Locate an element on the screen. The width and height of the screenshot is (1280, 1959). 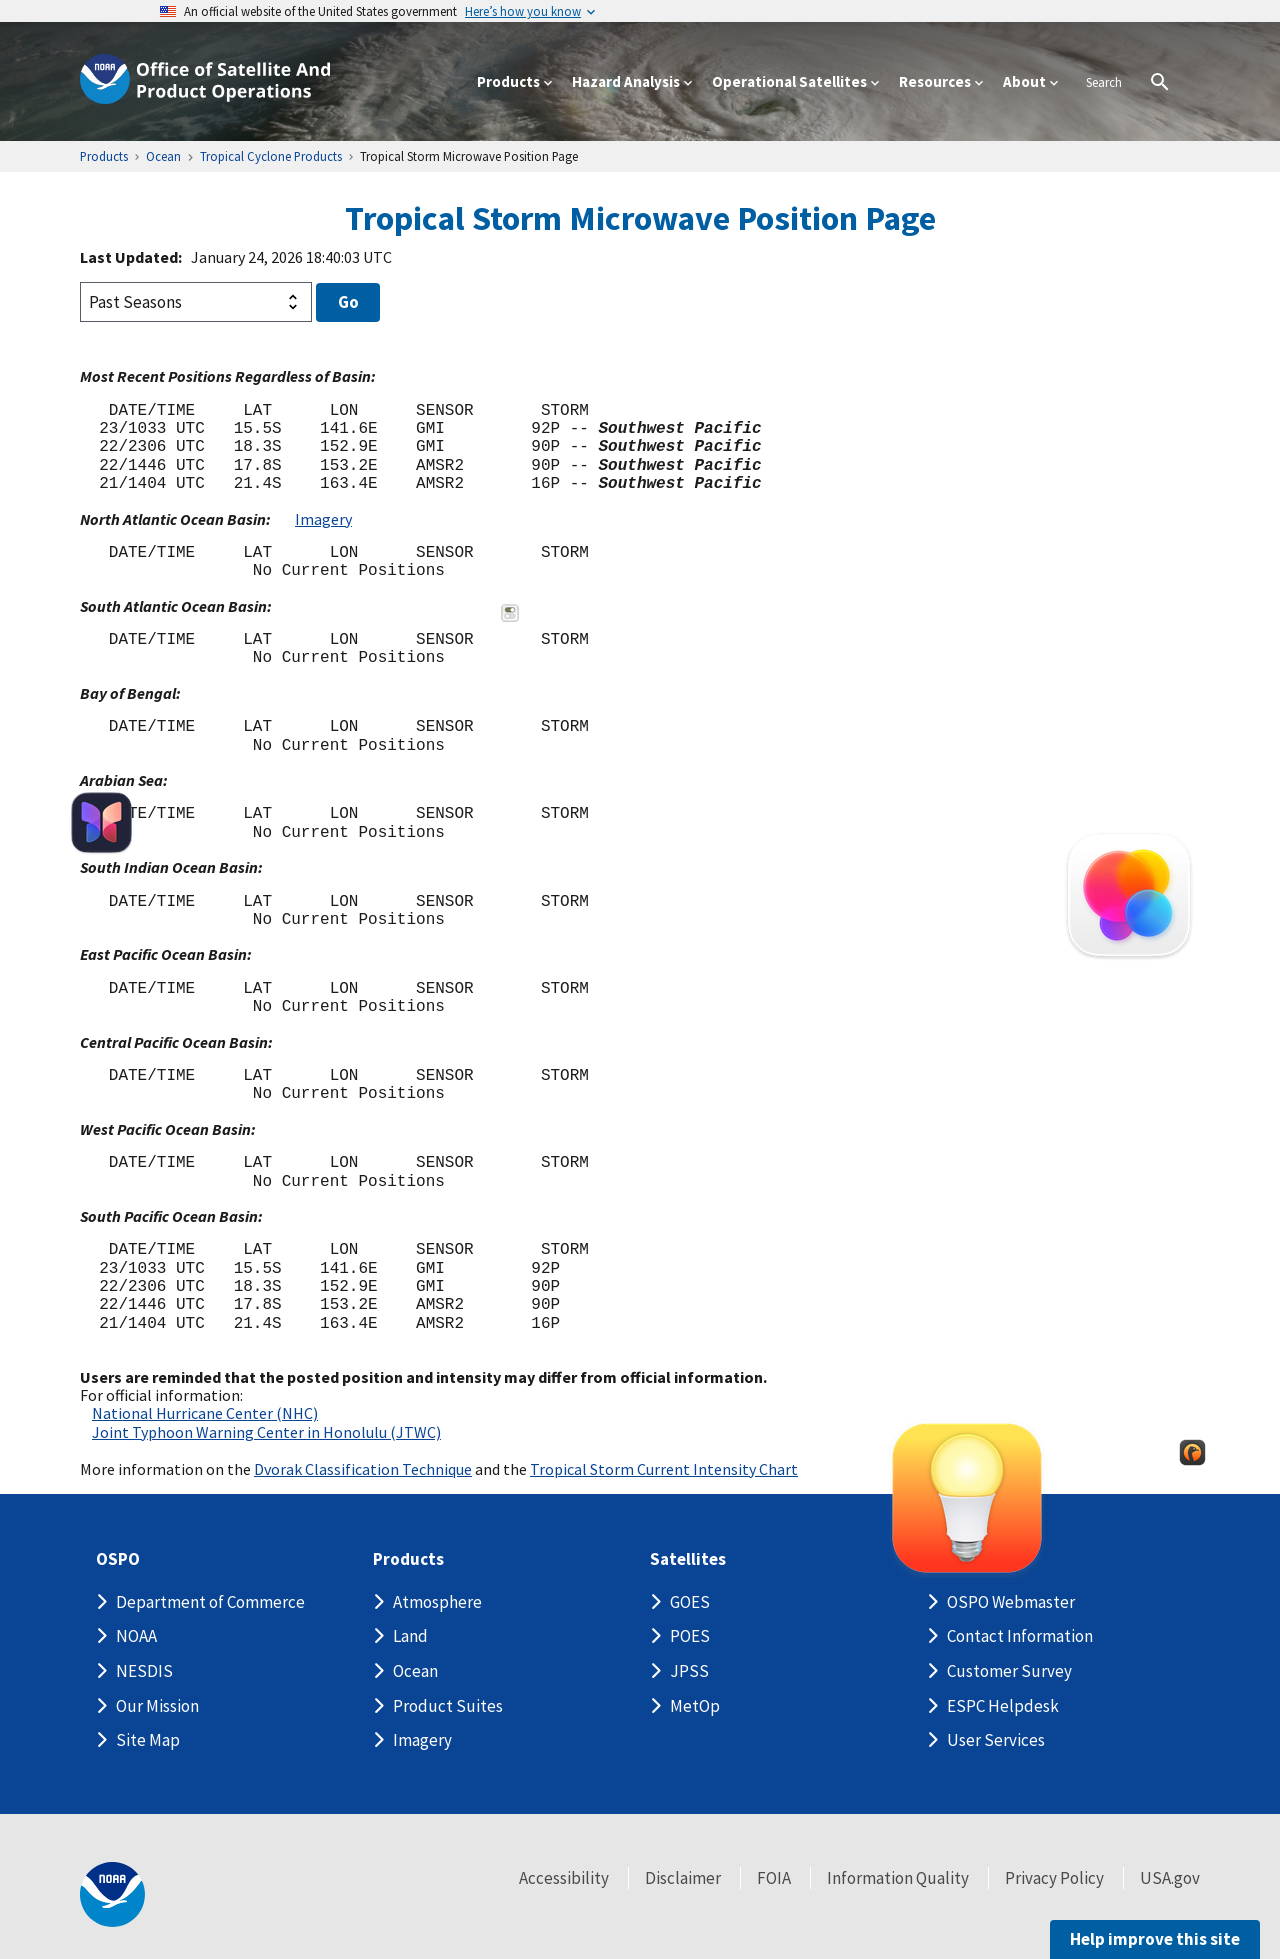
launch qemu virtual machine emulator is located at coordinates (1192, 1452).